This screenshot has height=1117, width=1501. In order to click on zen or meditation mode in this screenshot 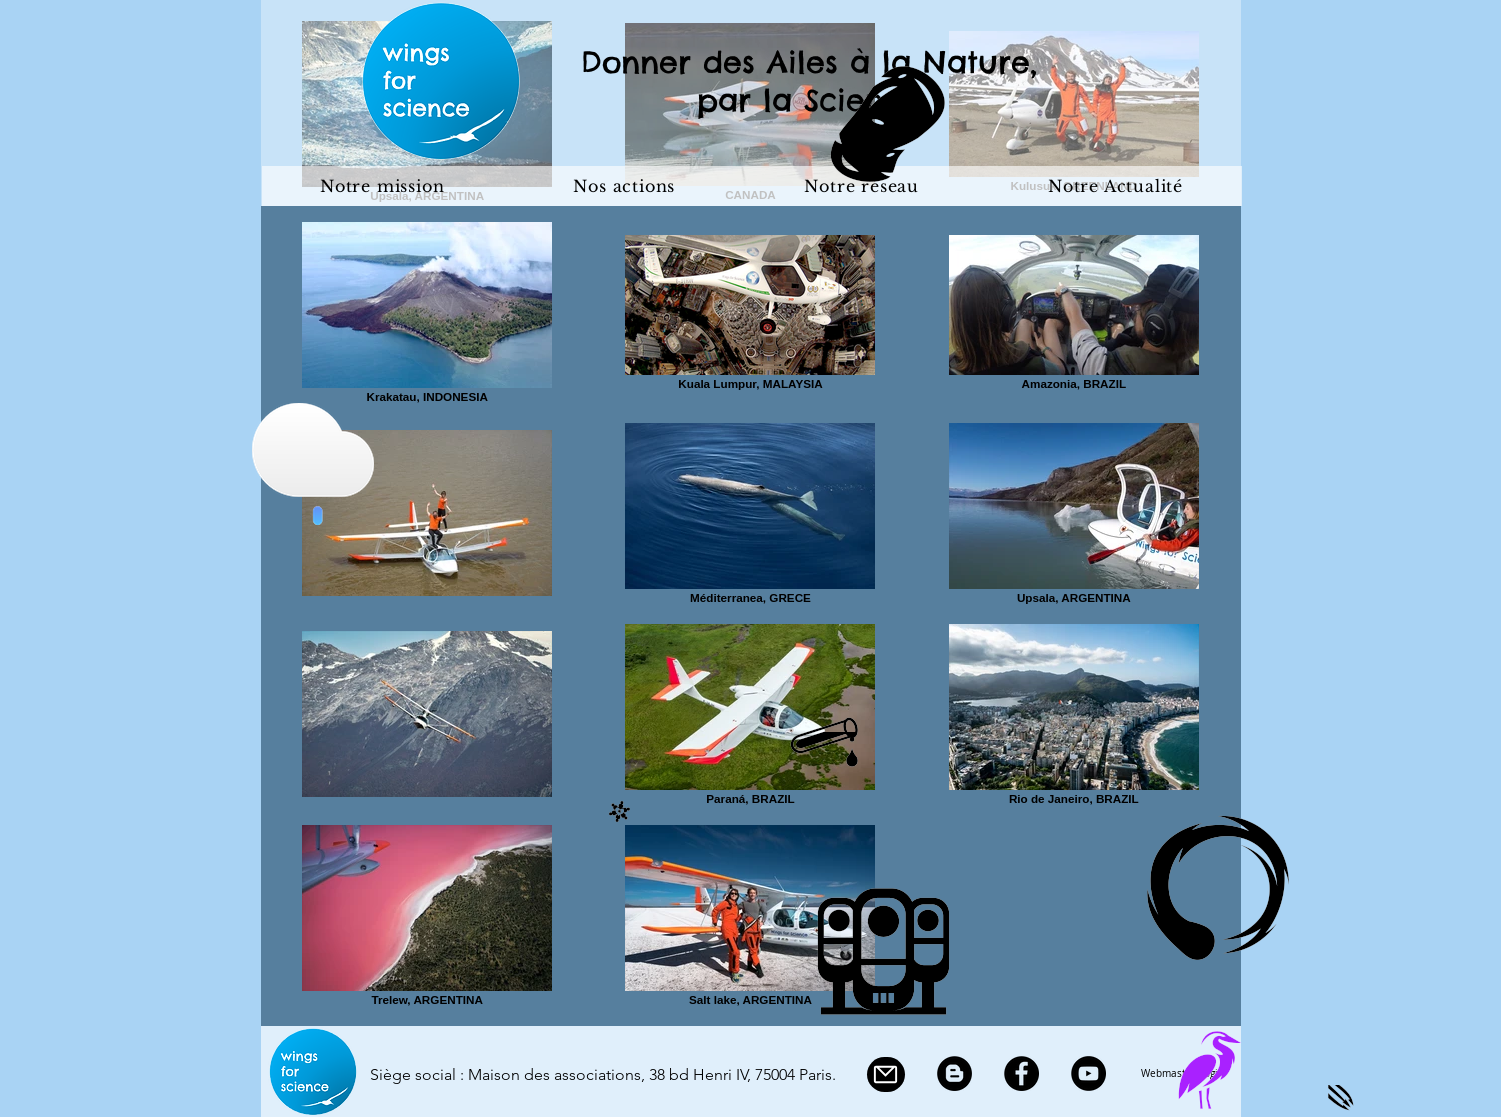, I will do `click(1219, 888)`.